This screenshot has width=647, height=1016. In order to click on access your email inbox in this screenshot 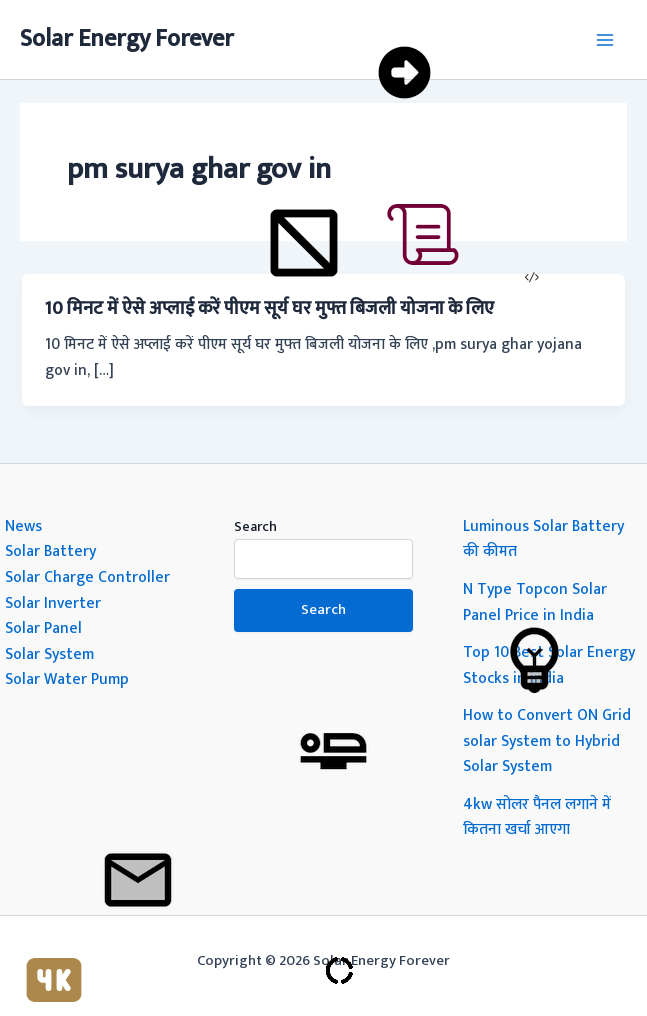, I will do `click(138, 880)`.